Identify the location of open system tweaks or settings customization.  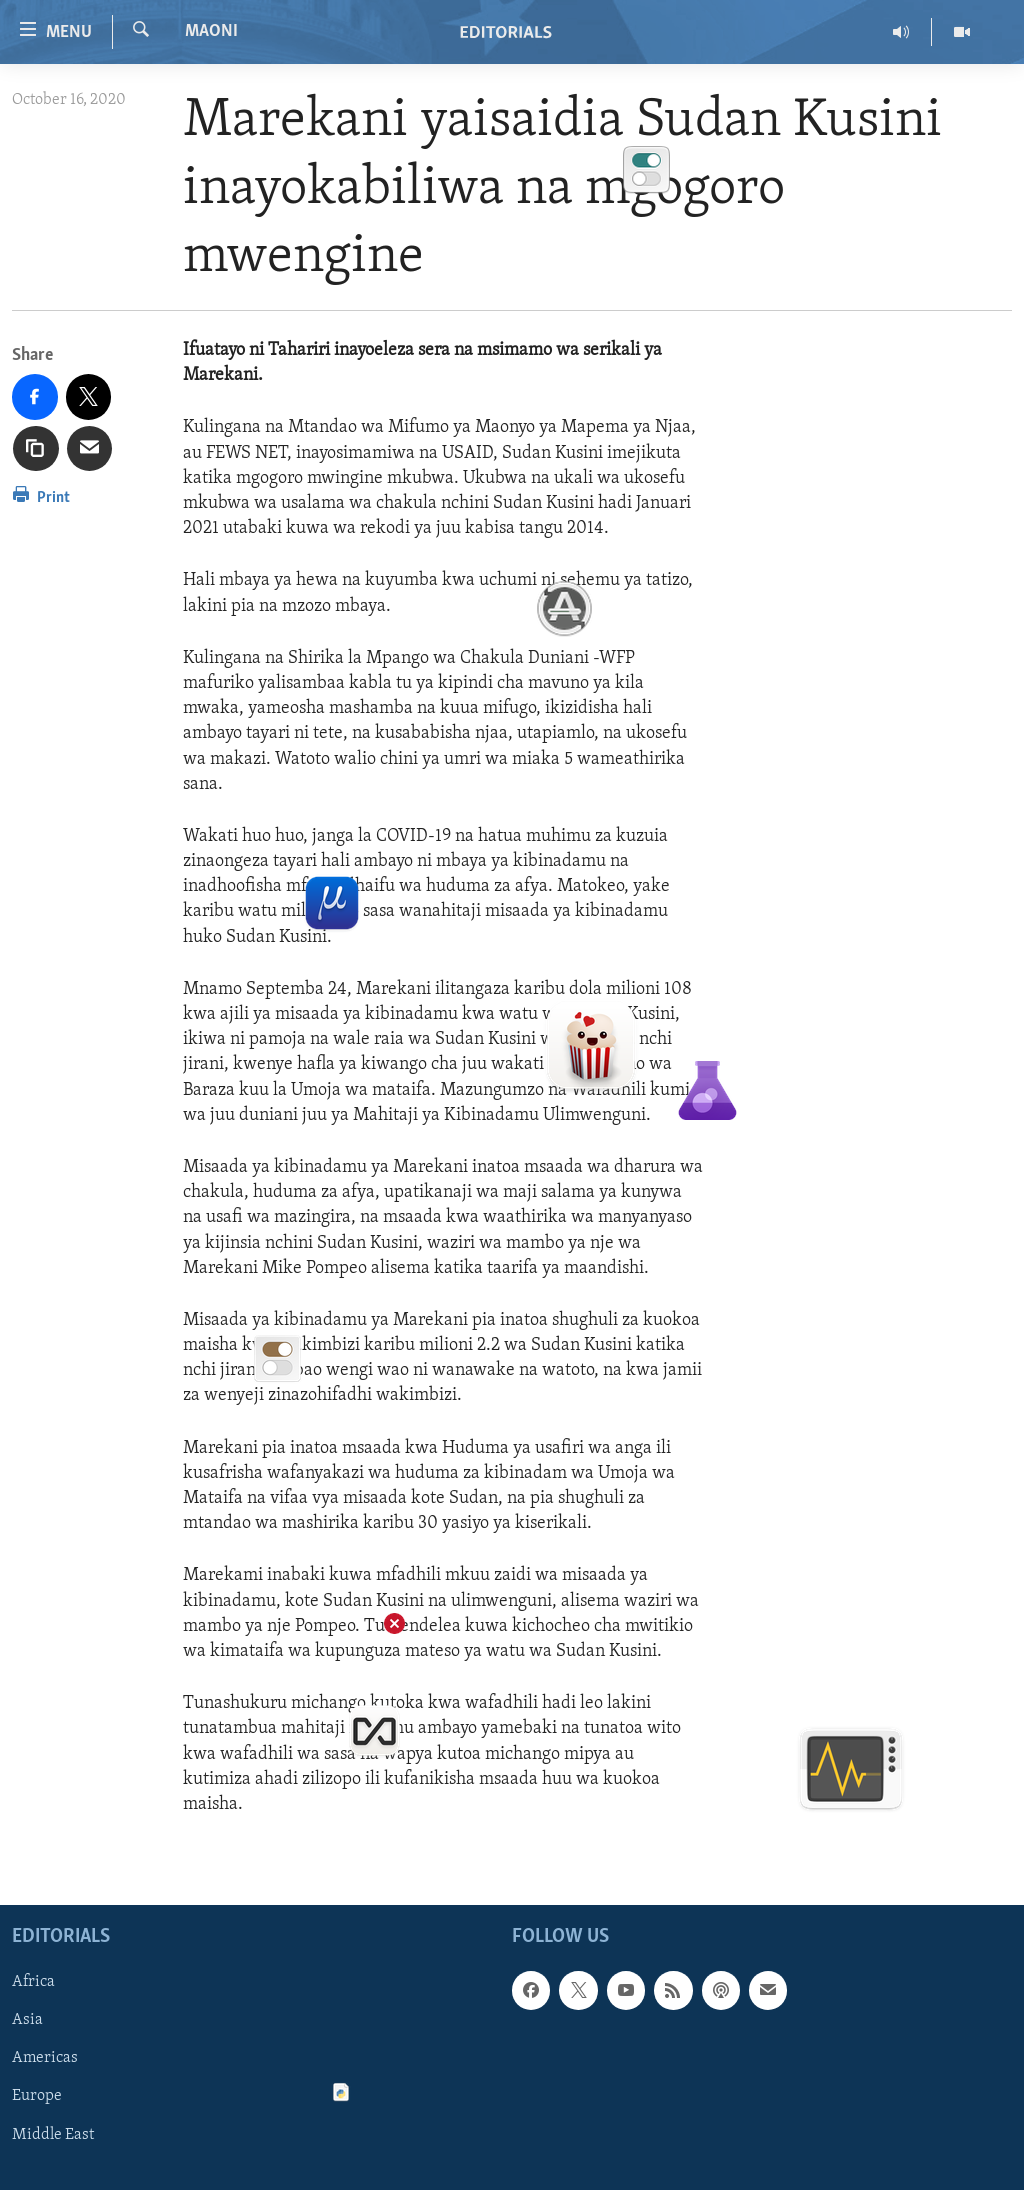
(646, 169).